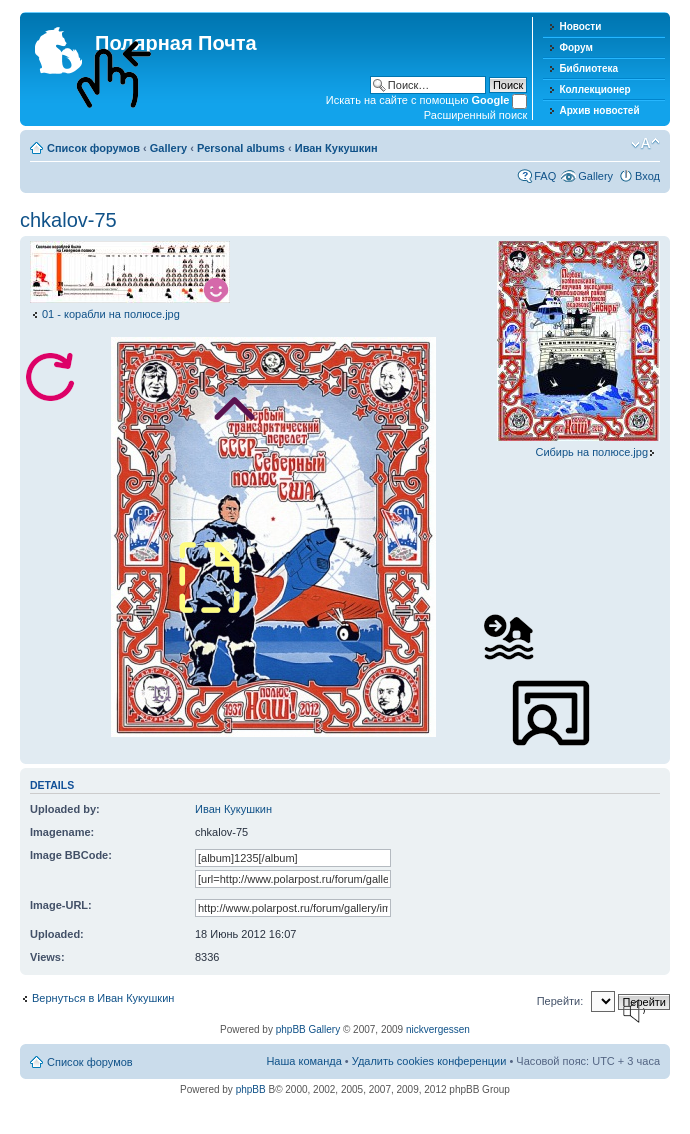  What do you see at coordinates (110, 77) in the screenshot?
I see `swipe left to navigate or dismiss` at bounding box center [110, 77].